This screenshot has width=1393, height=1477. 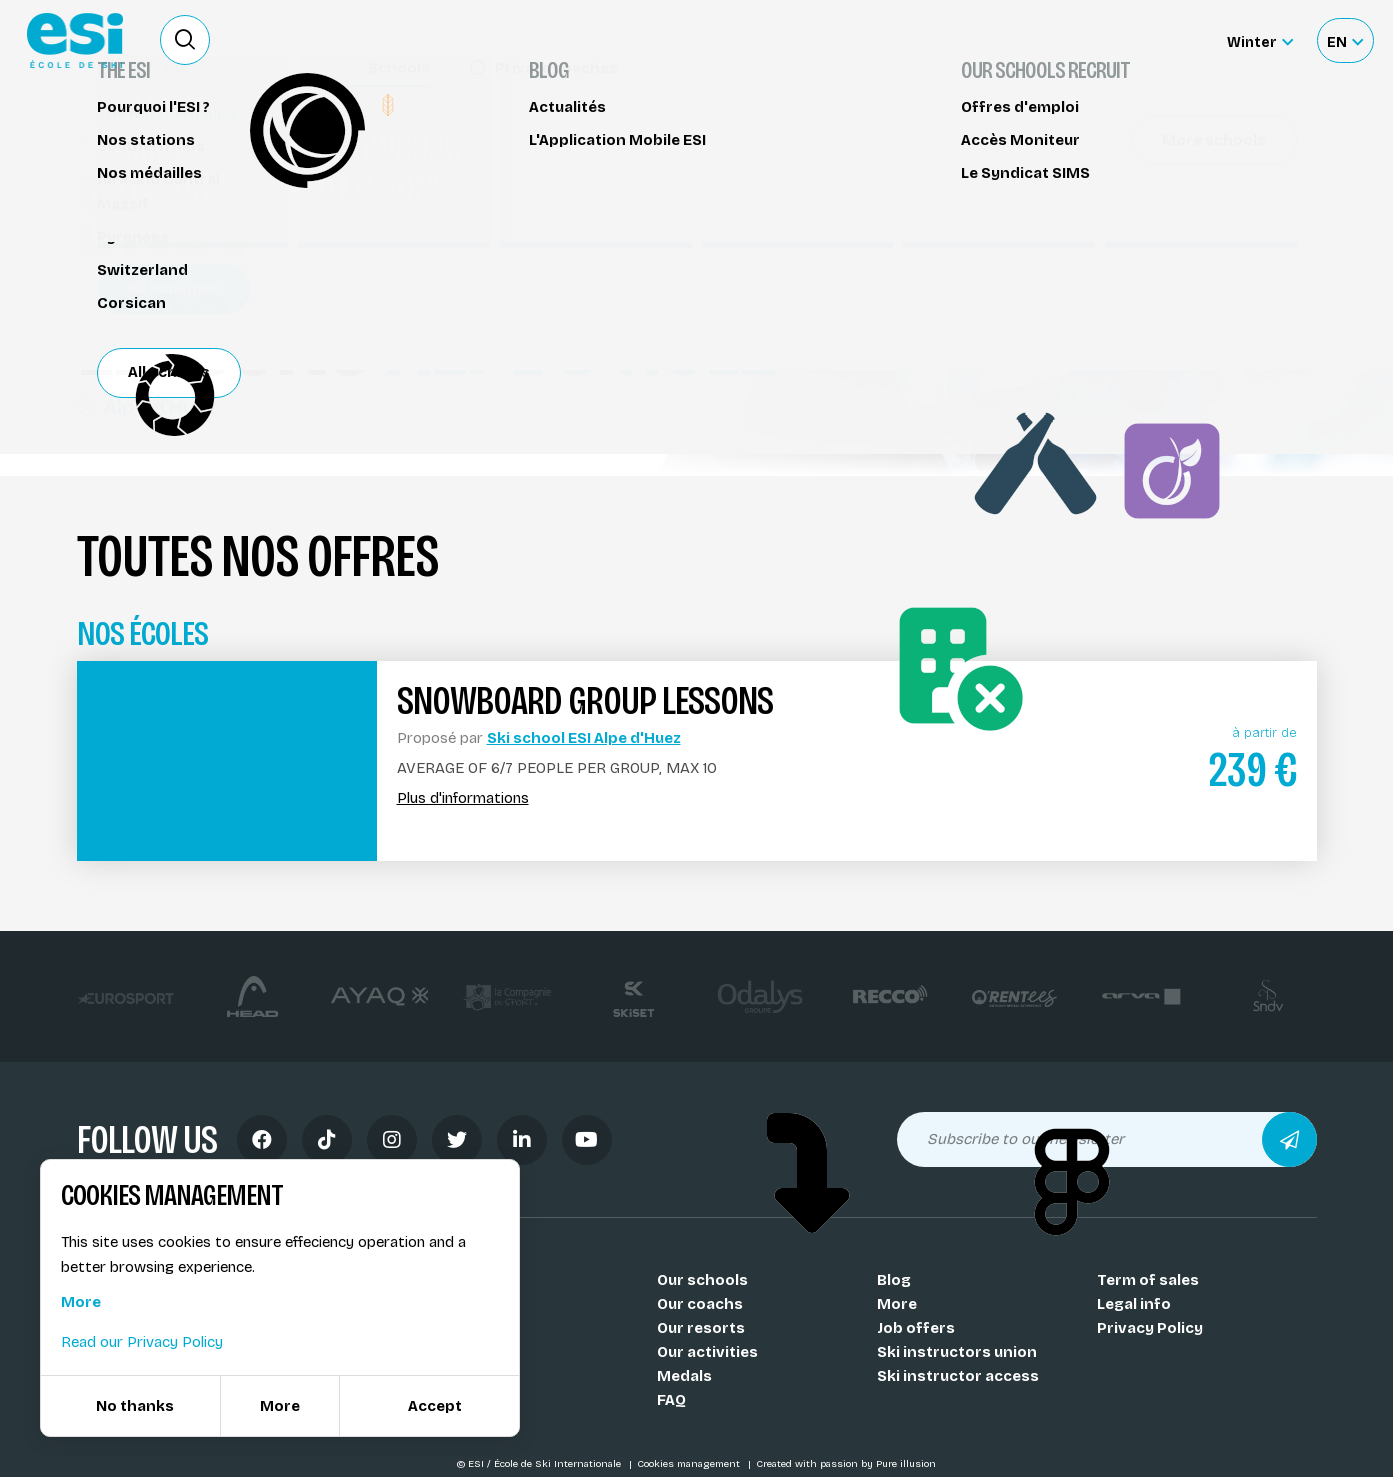 I want to click on remove a building or property from saved locations, so click(x=957, y=665).